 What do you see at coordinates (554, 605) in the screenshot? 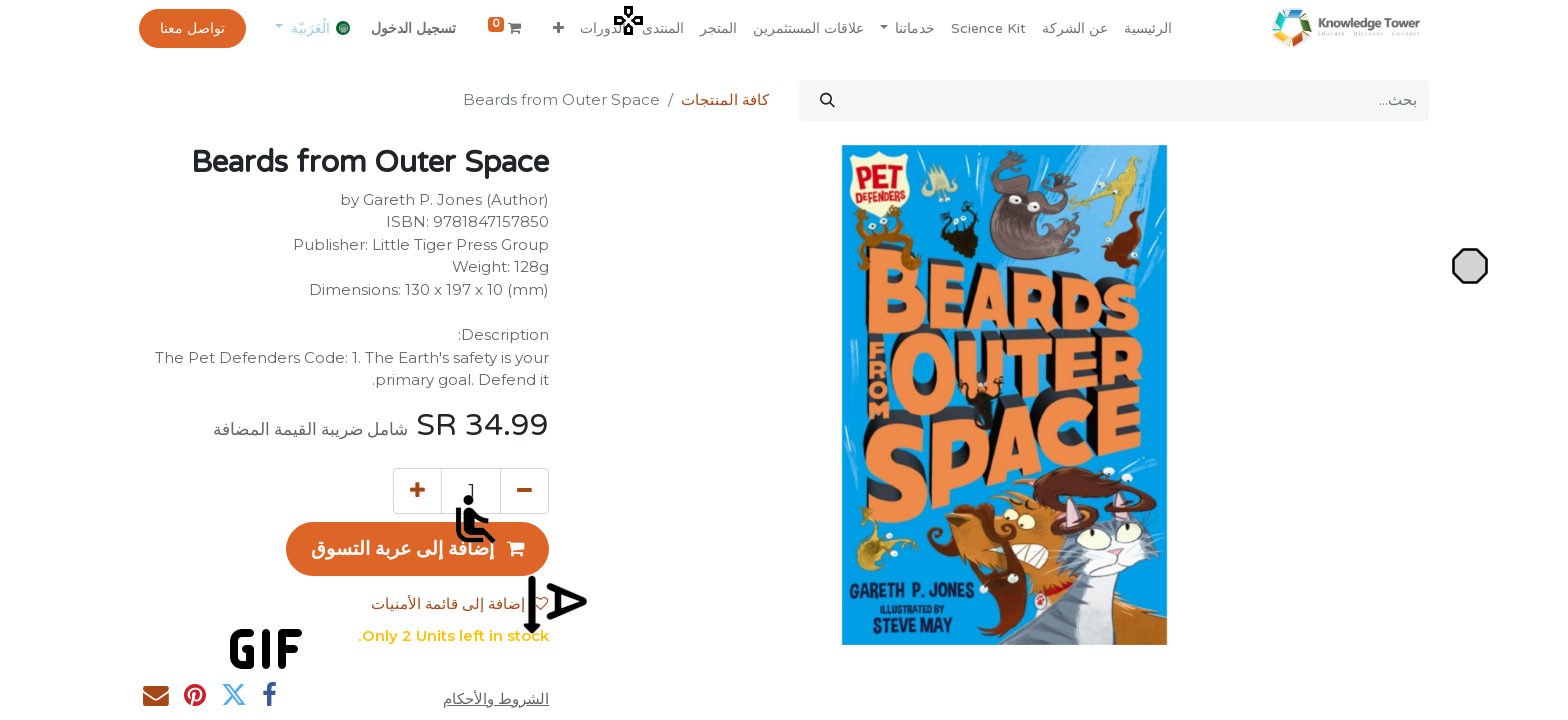
I see `rotate text direction downward` at bounding box center [554, 605].